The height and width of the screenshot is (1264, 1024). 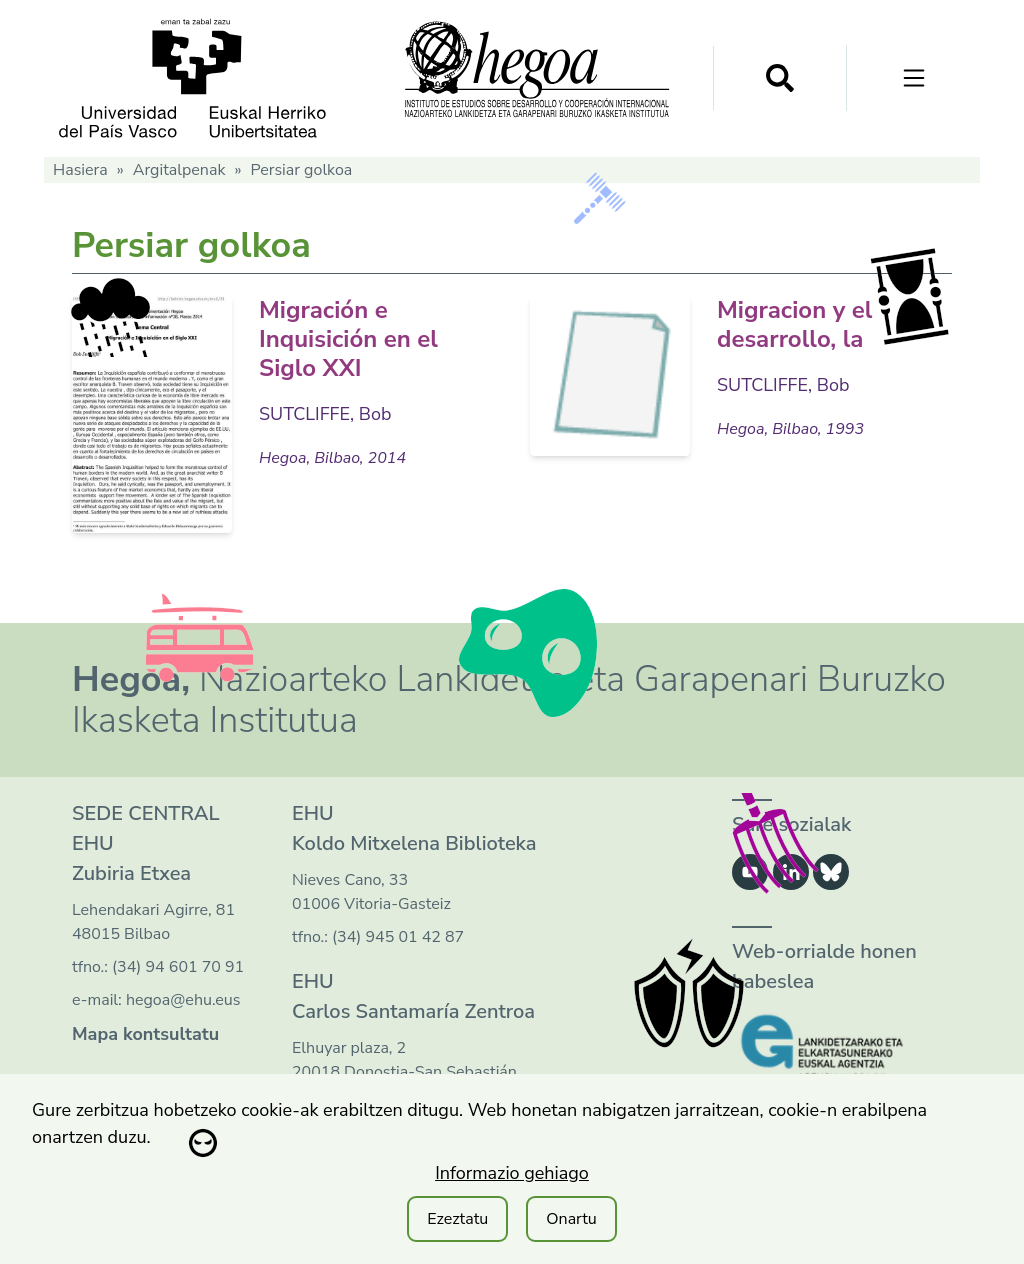 What do you see at coordinates (689, 993) in the screenshot?
I see `indicates a conflict or clash between protected elements` at bounding box center [689, 993].